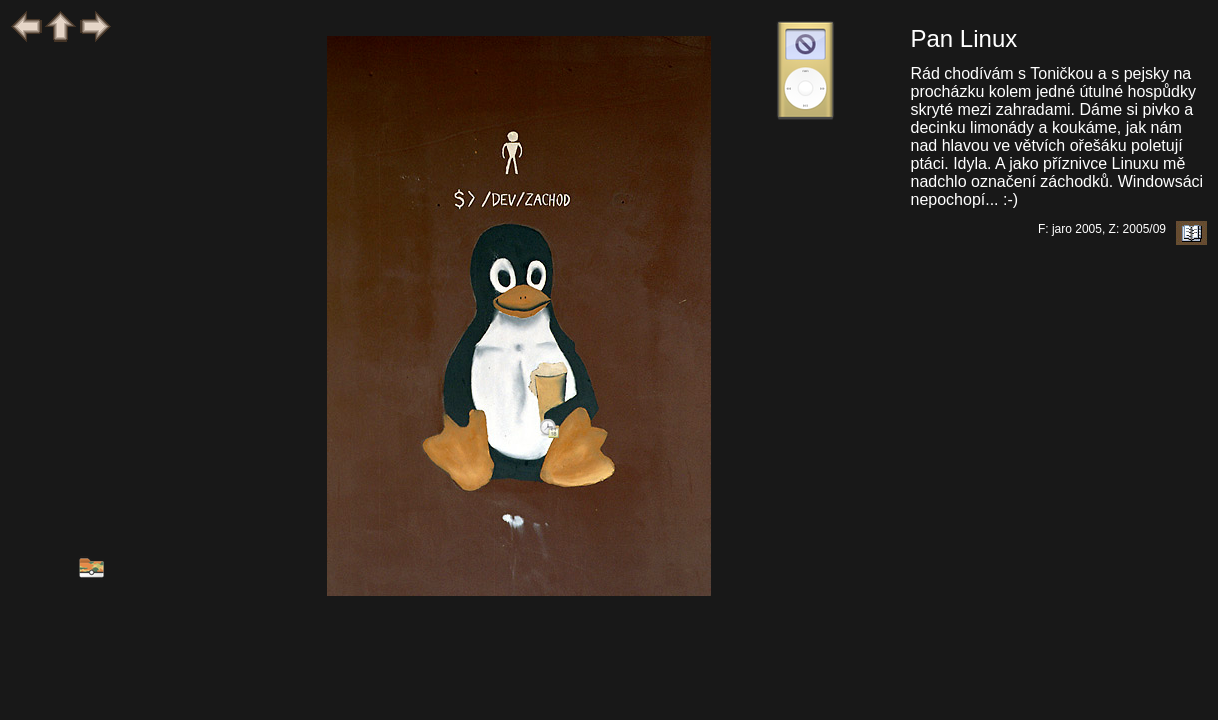 Image resolution: width=1218 pixels, height=720 pixels. I want to click on set date and time for an automation action, so click(549, 428).